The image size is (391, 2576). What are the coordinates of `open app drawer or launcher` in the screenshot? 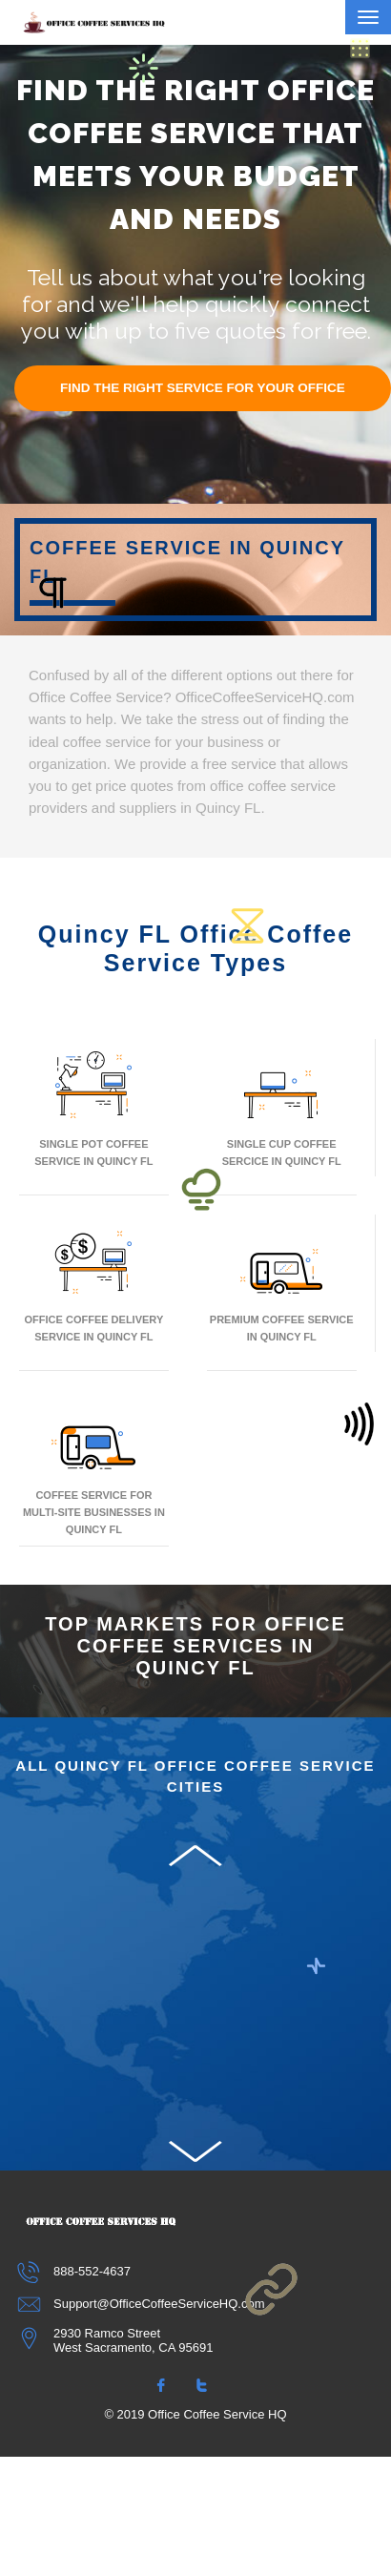 It's located at (360, 48).